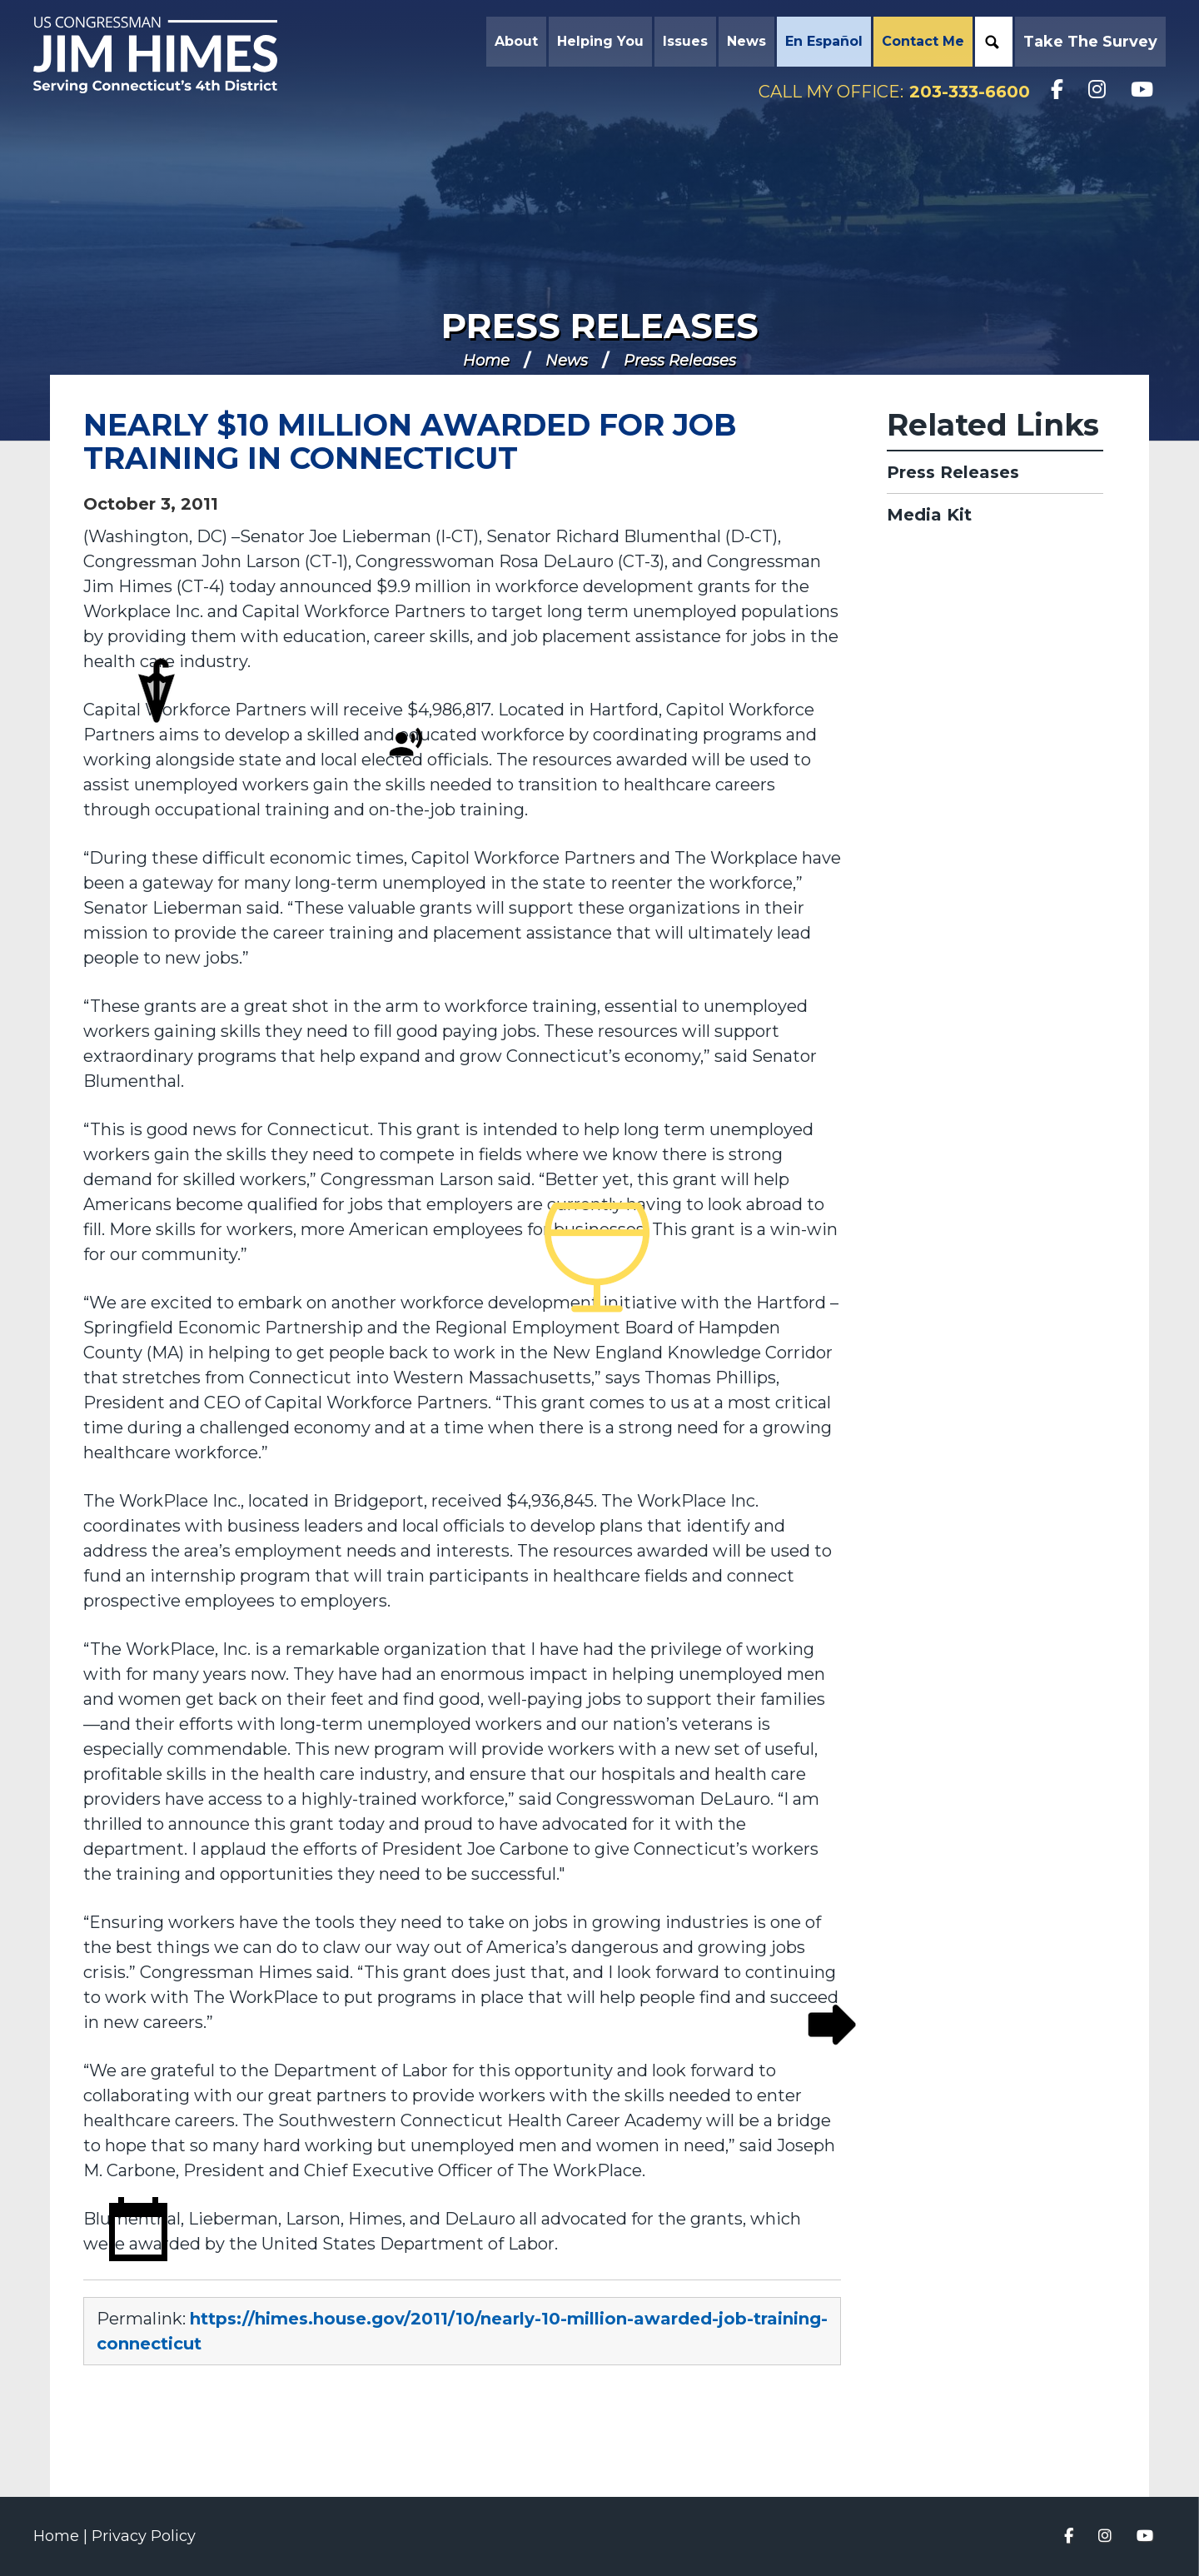  I want to click on view today's date, so click(138, 2229).